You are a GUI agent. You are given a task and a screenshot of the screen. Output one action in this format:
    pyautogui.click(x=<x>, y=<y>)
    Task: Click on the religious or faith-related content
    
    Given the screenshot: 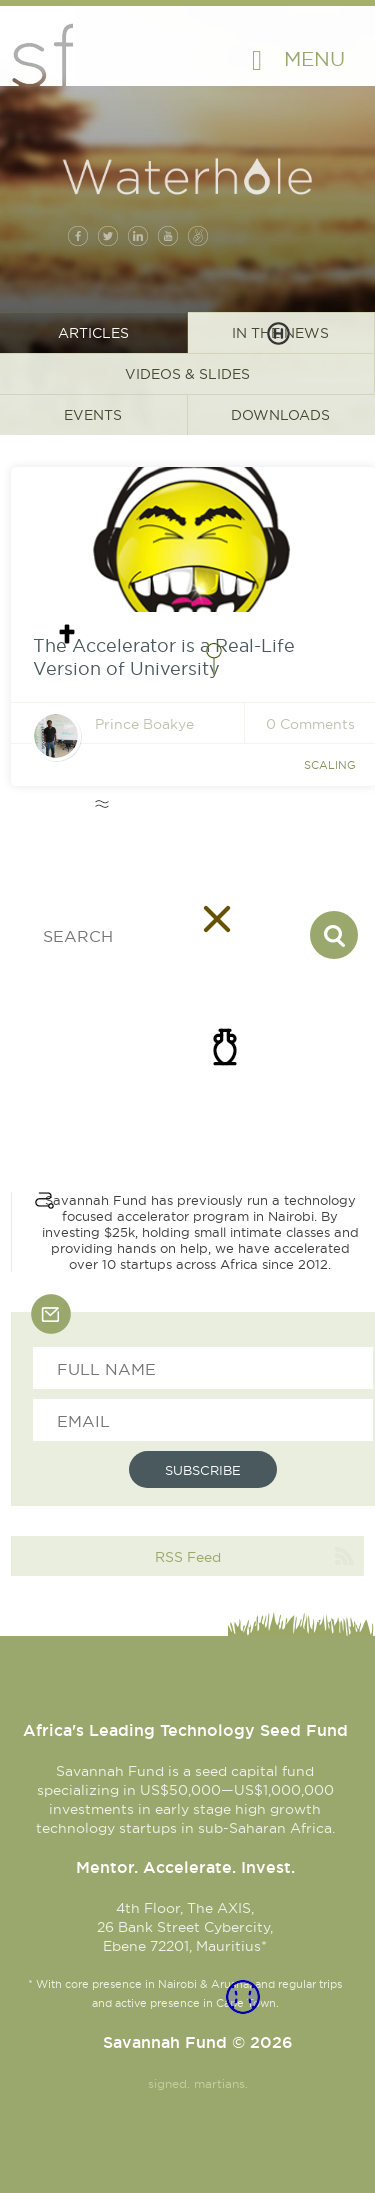 What is the action you would take?
    pyautogui.click(x=67, y=634)
    